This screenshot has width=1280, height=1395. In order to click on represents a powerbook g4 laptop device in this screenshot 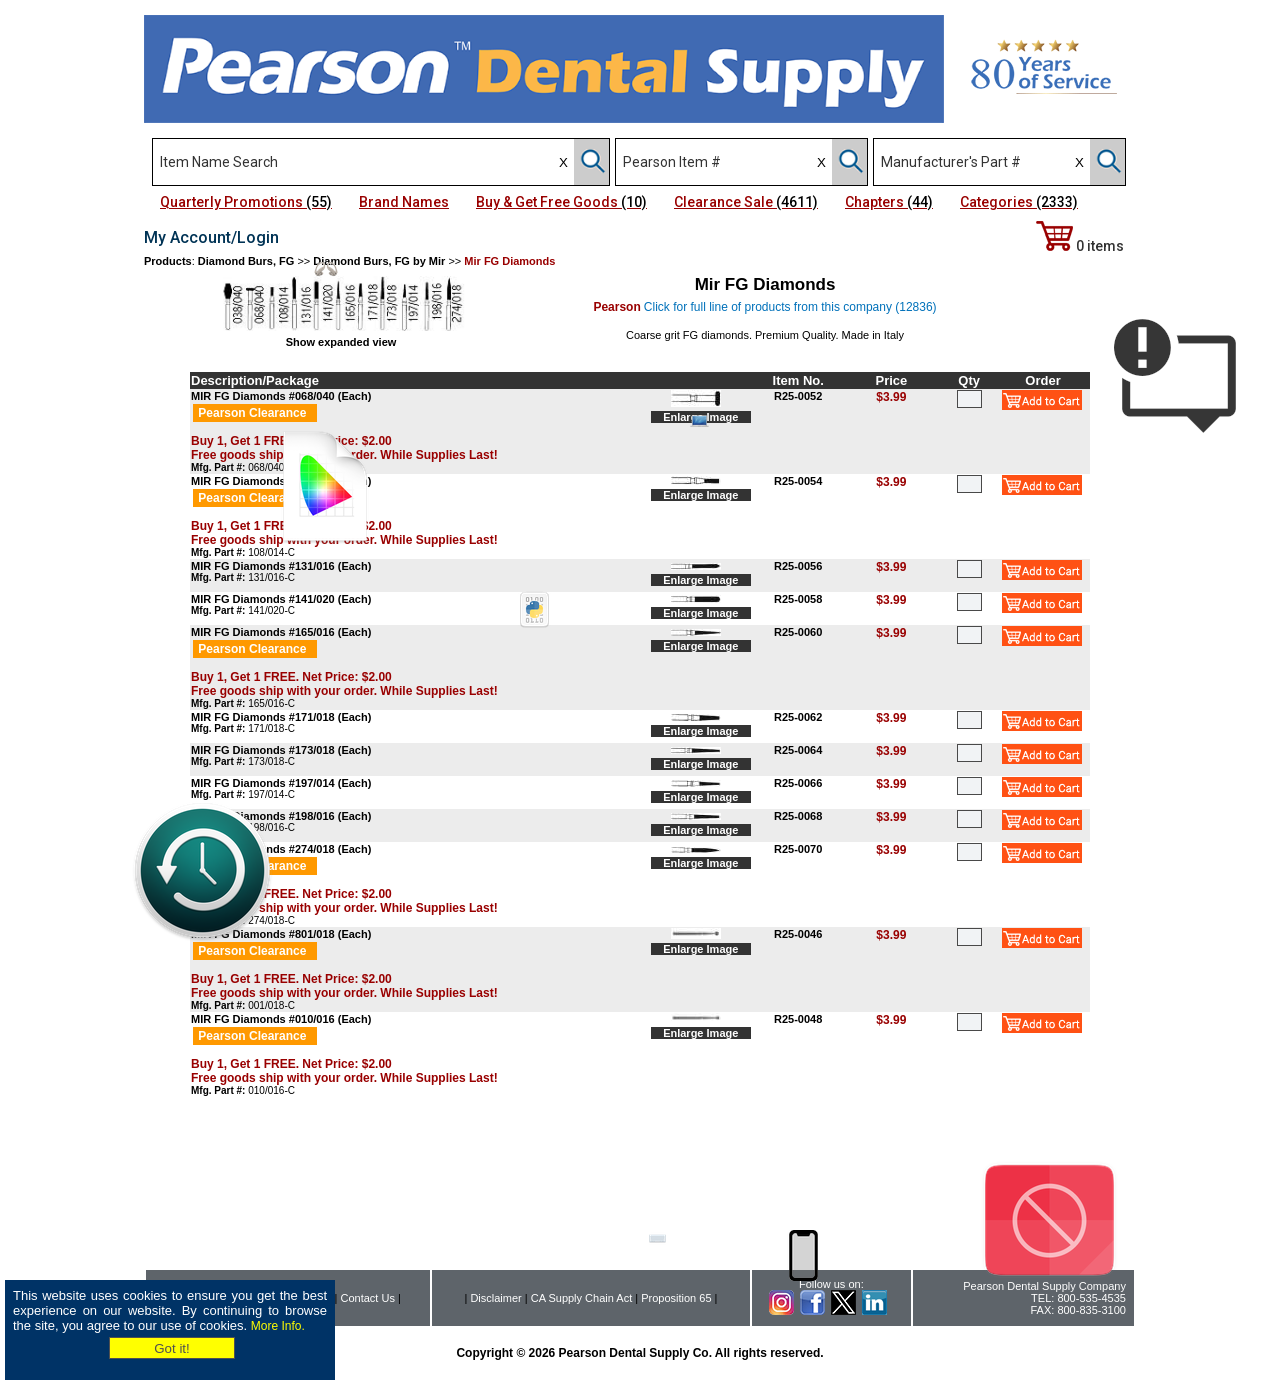, I will do `click(699, 420)`.